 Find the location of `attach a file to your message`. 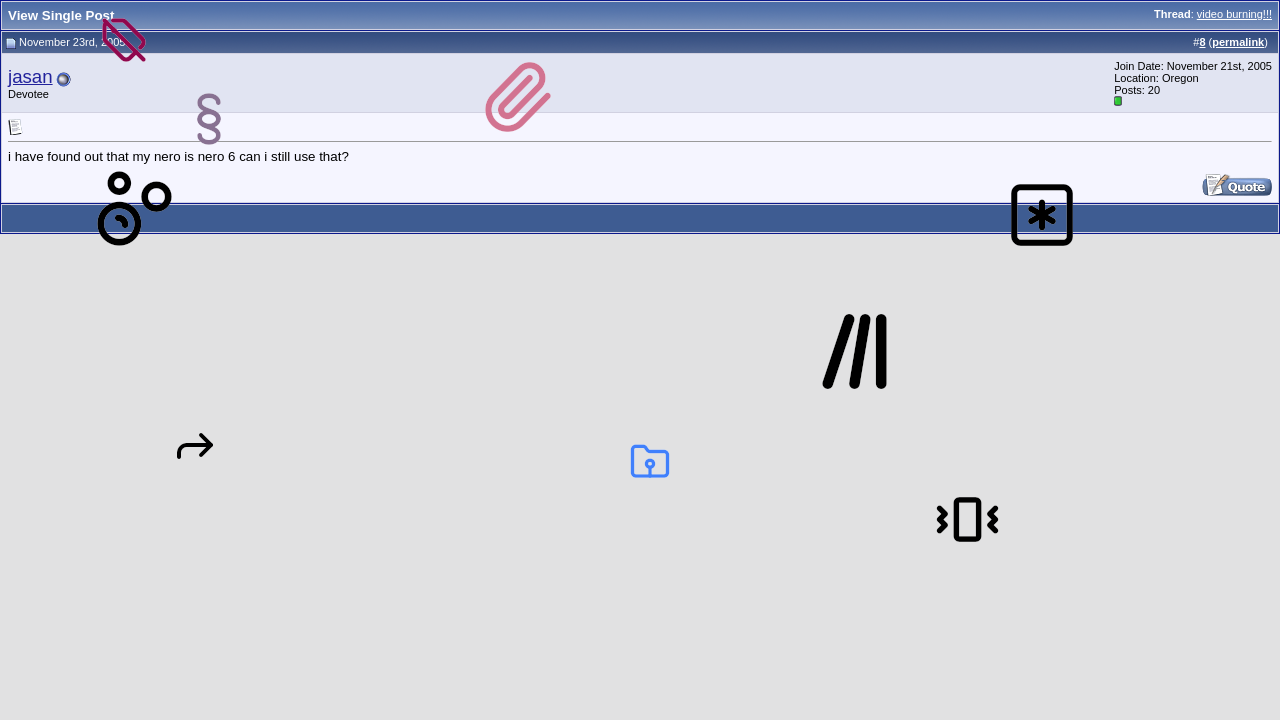

attach a file to your message is located at coordinates (517, 97).